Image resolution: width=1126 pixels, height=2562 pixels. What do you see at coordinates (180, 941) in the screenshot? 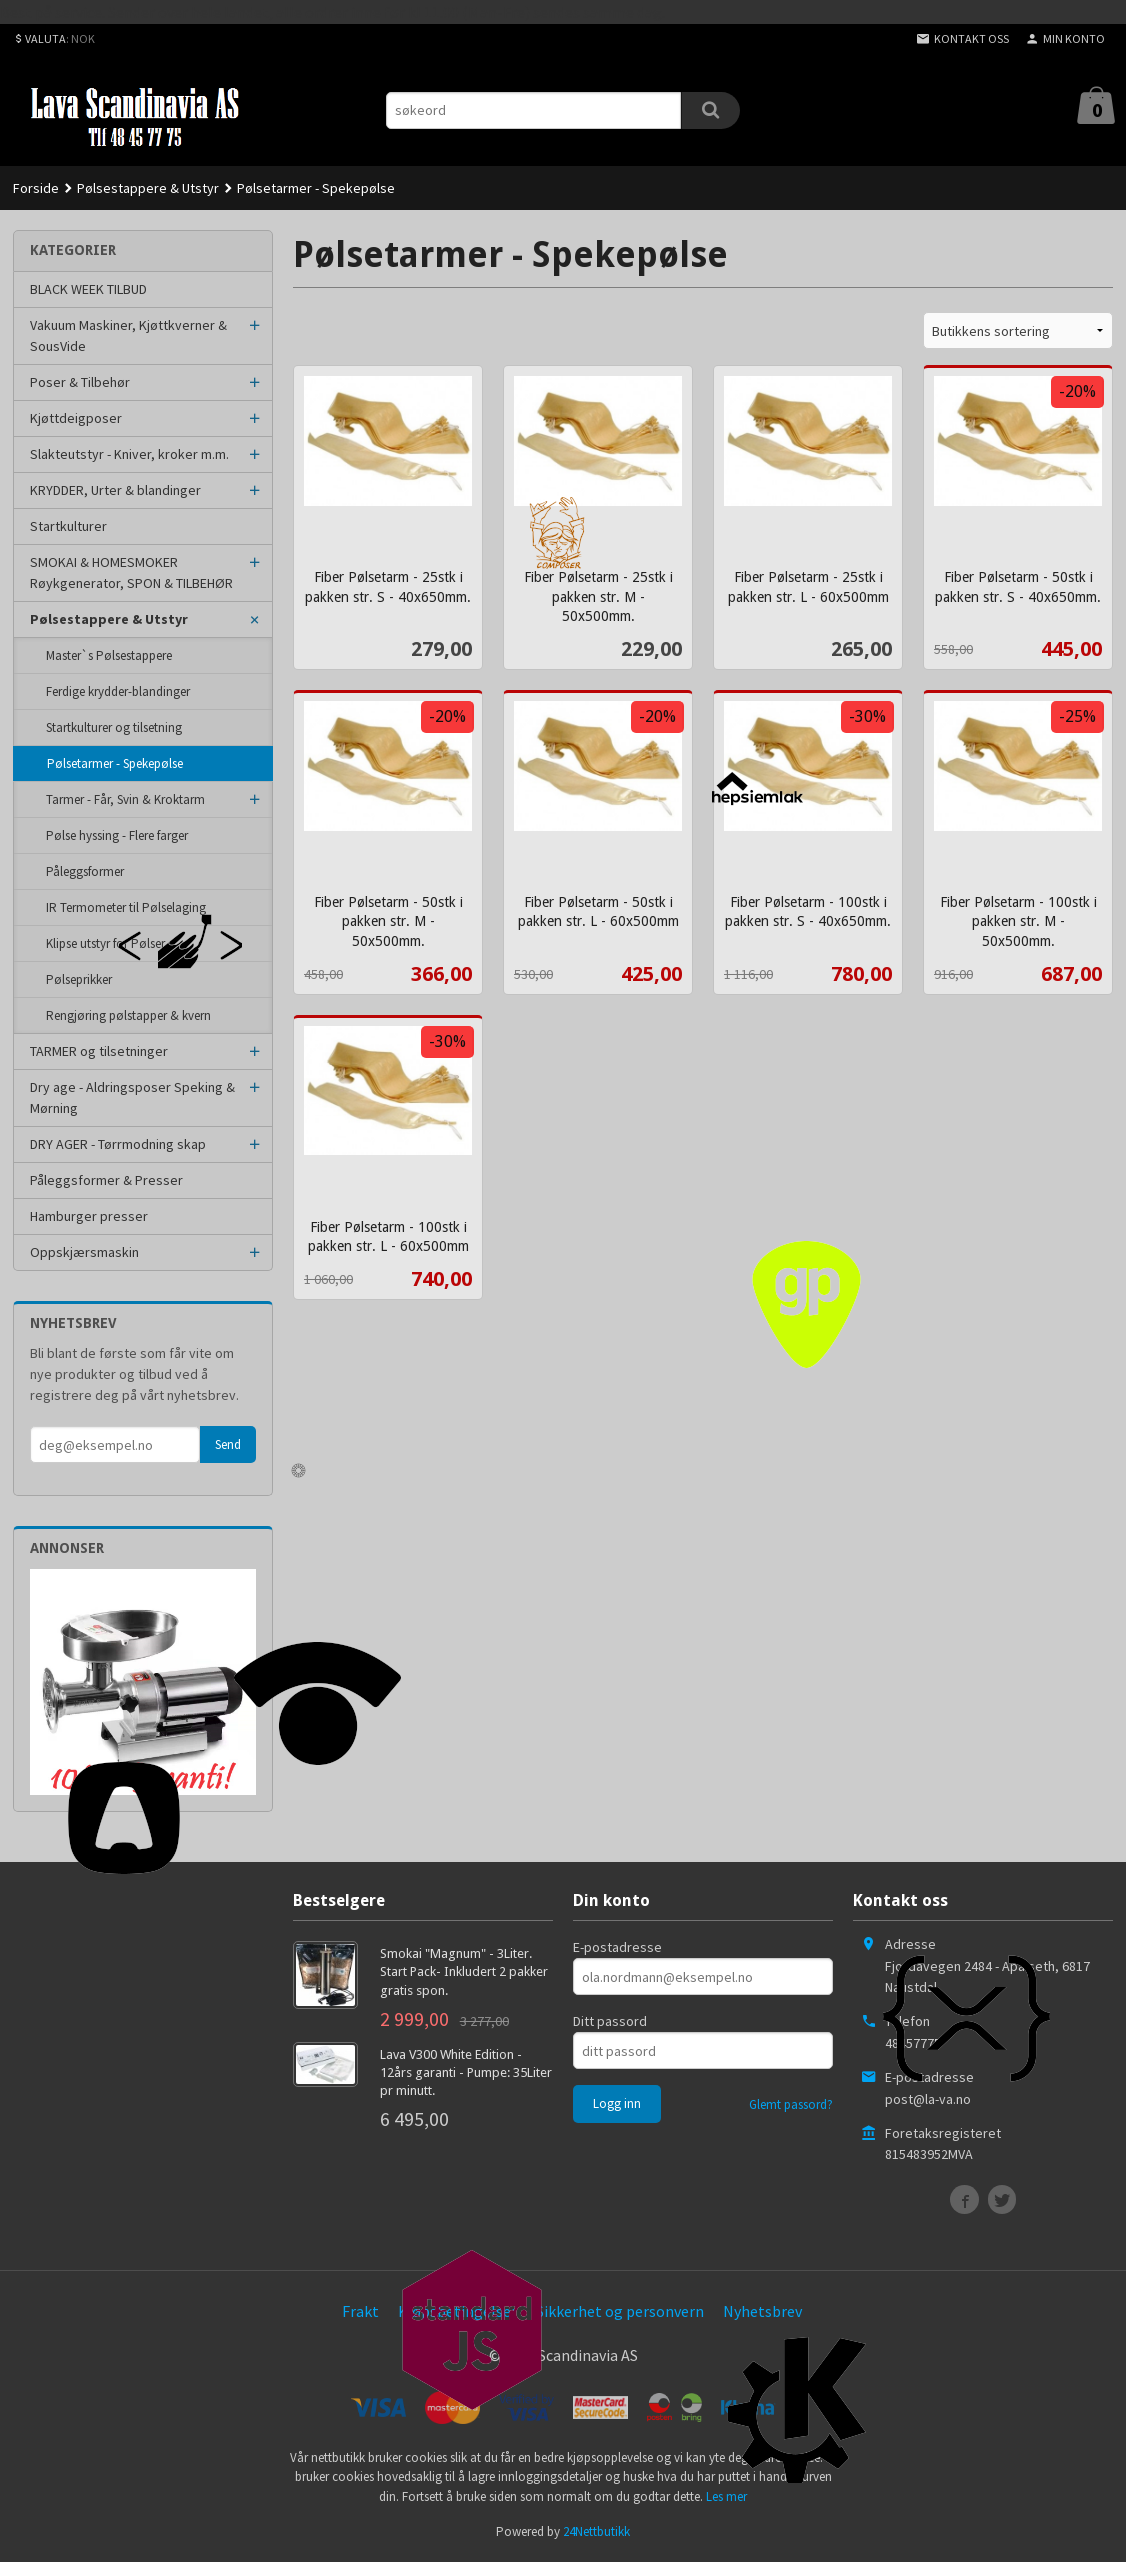
I see `styled-components library logo` at bounding box center [180, 941].